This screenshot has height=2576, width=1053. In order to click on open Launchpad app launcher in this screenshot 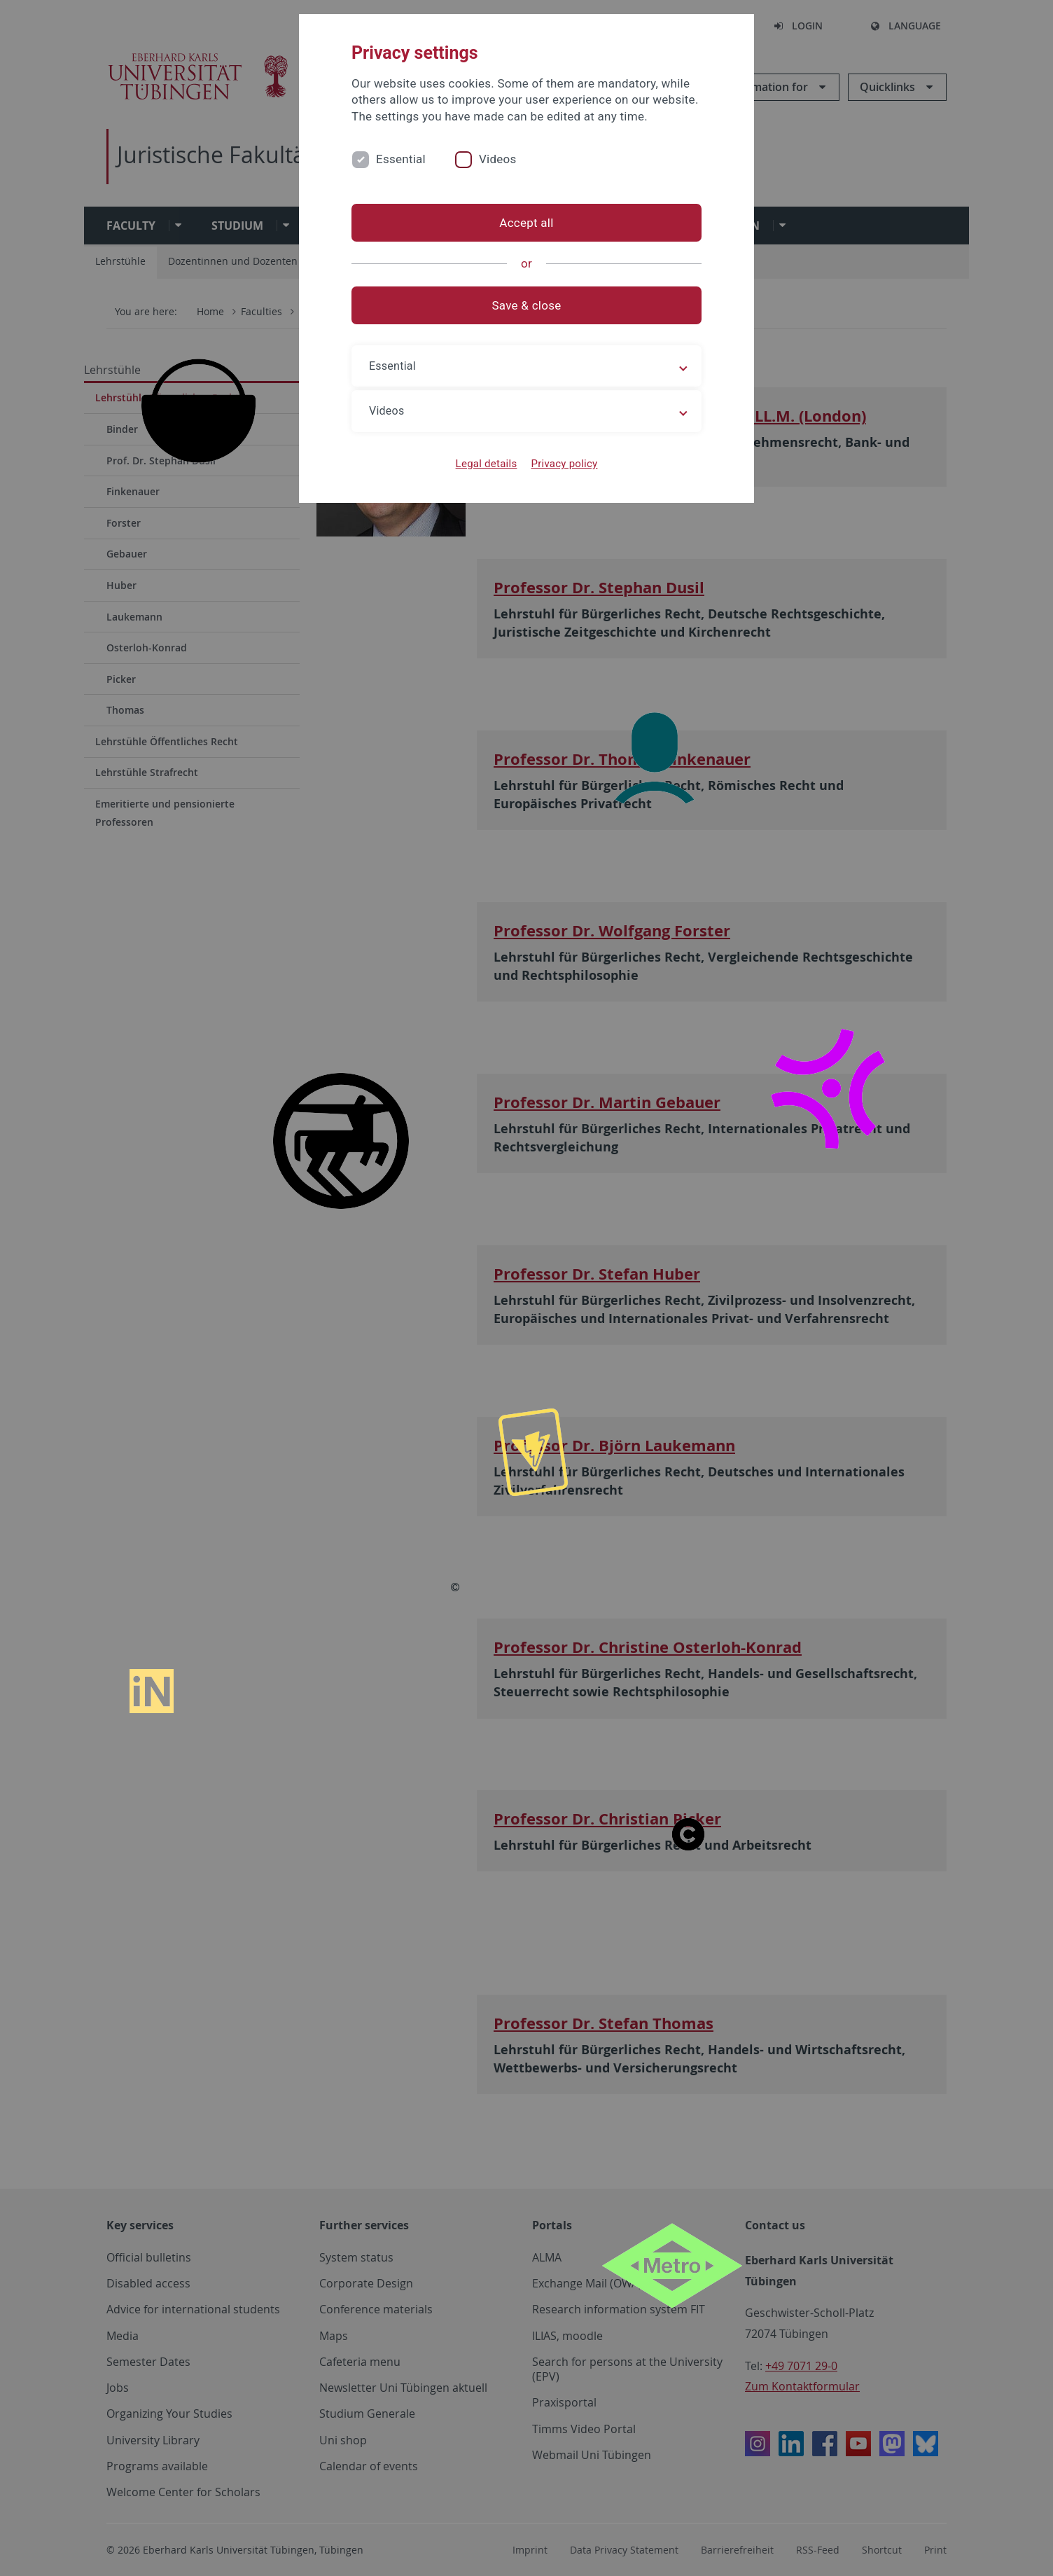, I will do `click(828, 1088)`.